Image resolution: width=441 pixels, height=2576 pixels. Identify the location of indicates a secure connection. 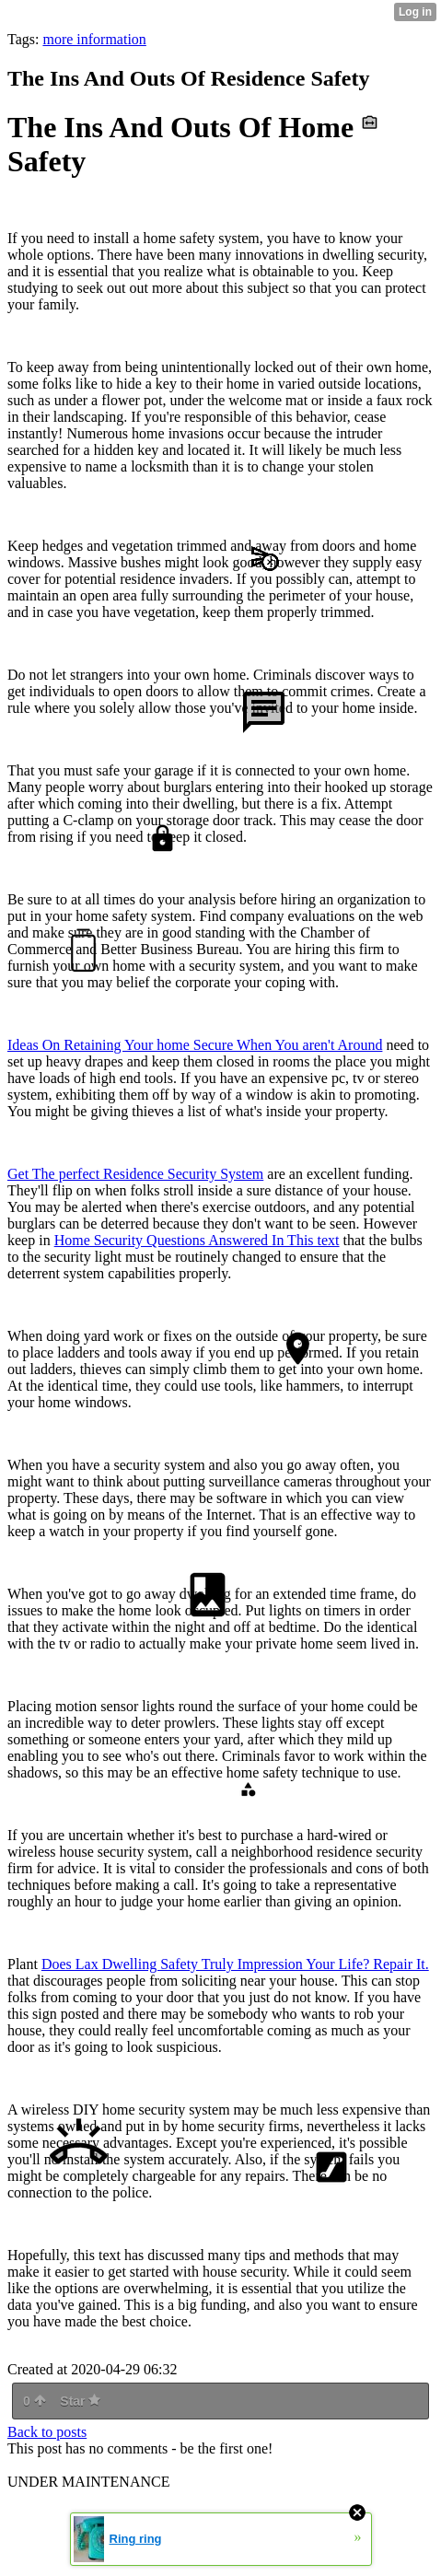
(162, 838).